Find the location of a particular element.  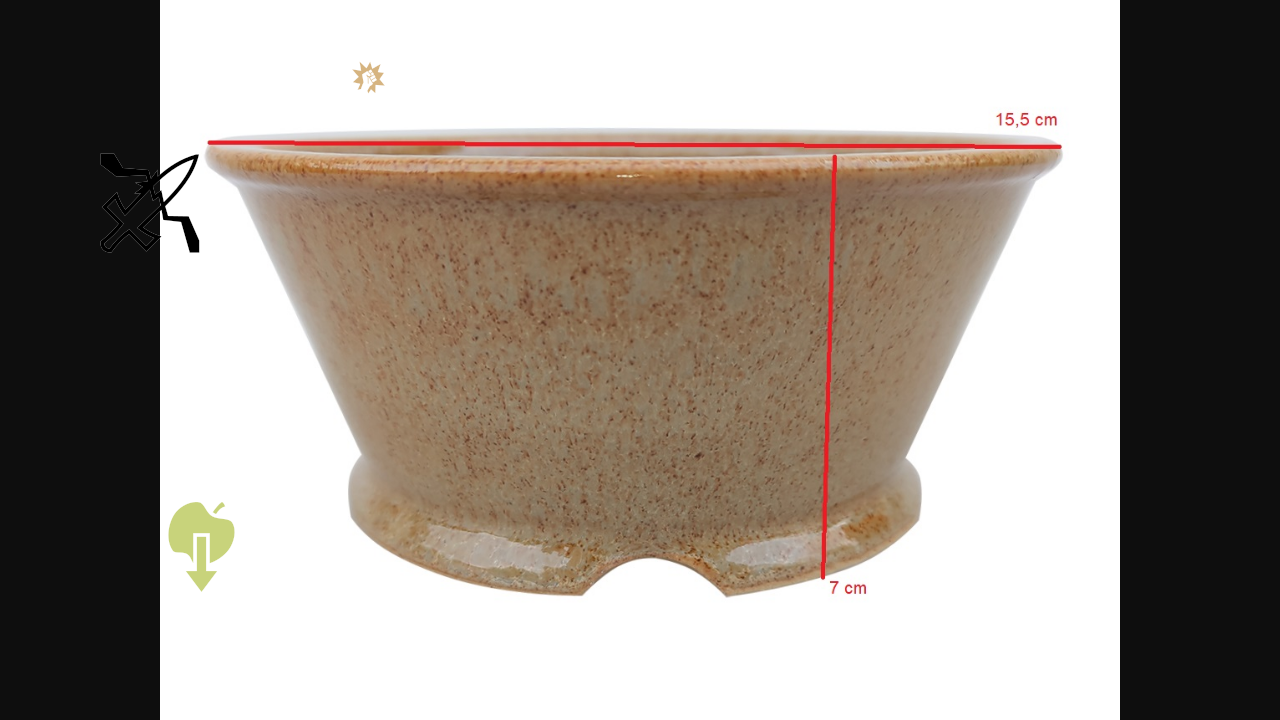

equip a lightning-enchanted weapon is located at coordinates (150, 203).